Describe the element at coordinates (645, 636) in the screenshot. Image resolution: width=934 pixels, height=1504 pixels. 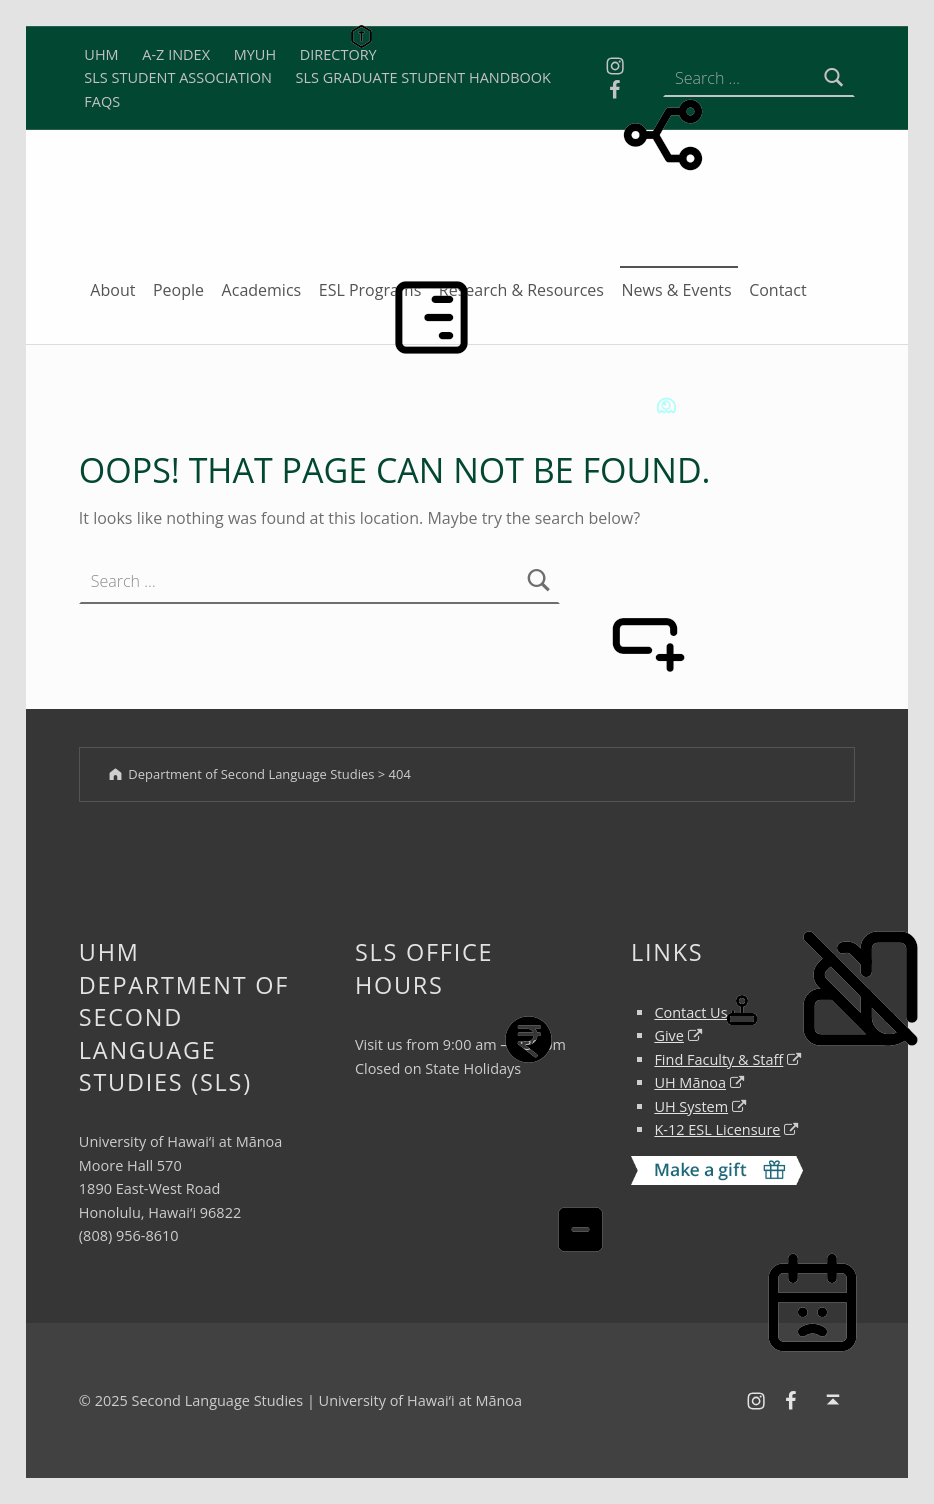
I see `add a new variable` at that location.